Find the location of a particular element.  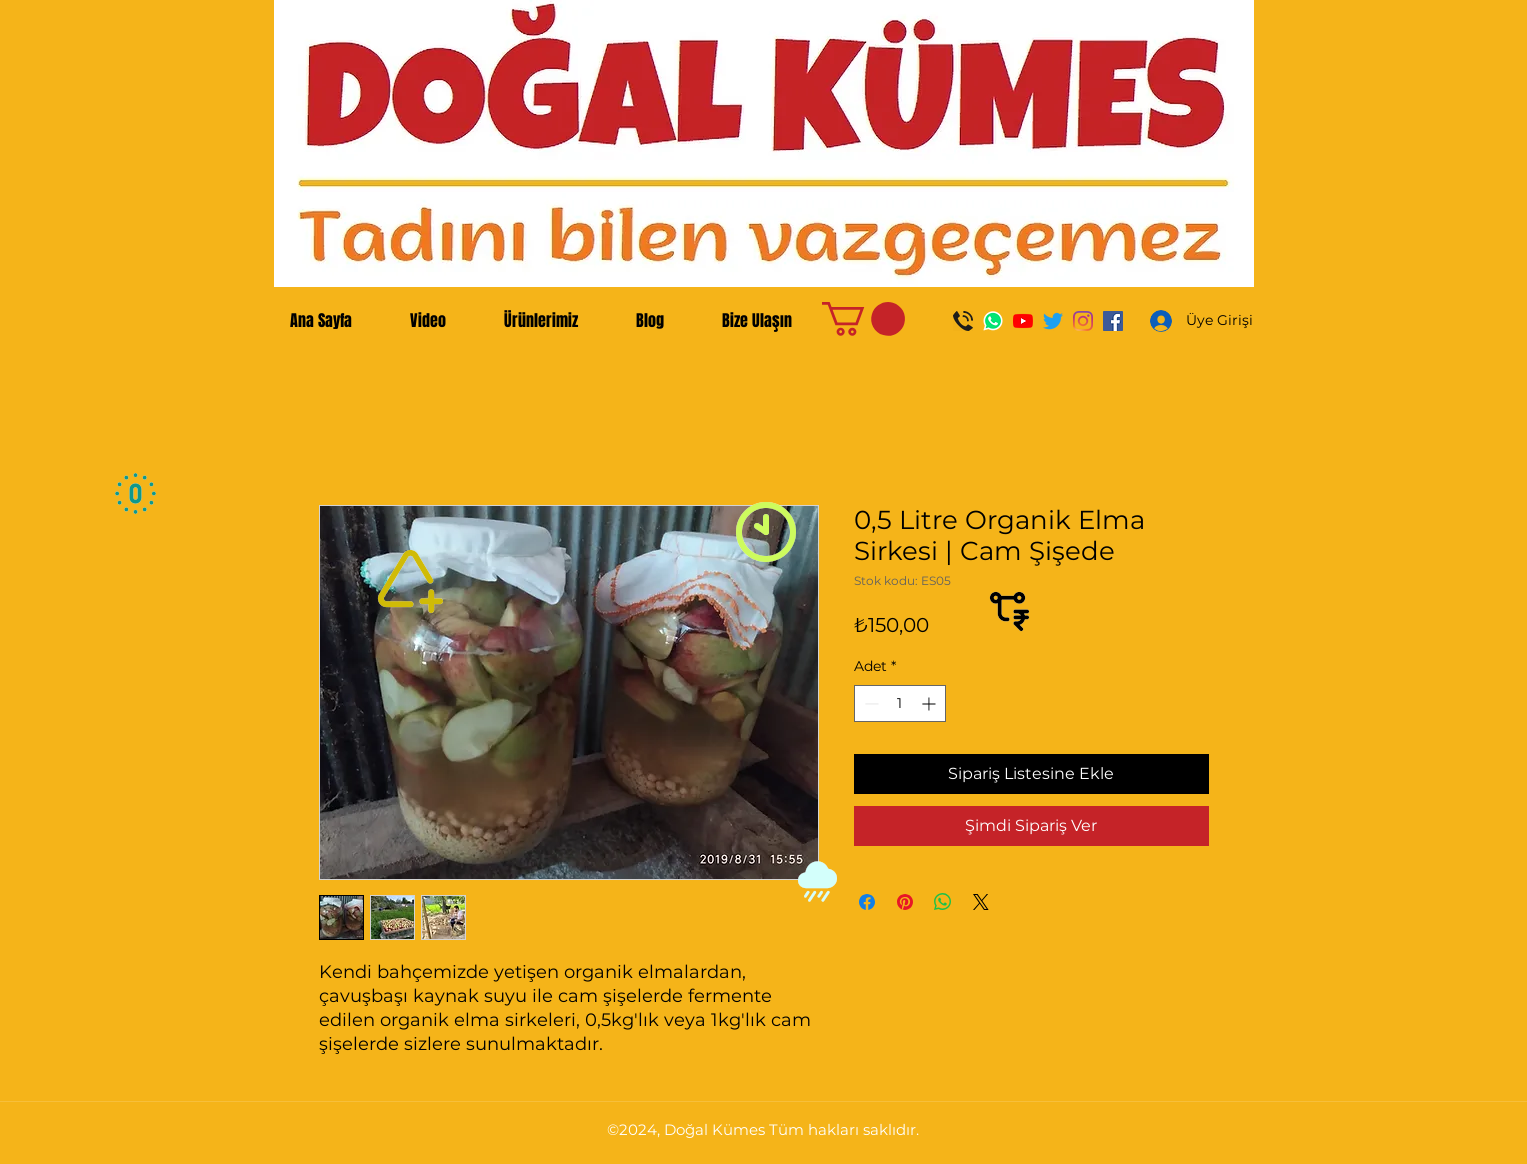

add a new warning or alert is located at coordinates (410, 580).